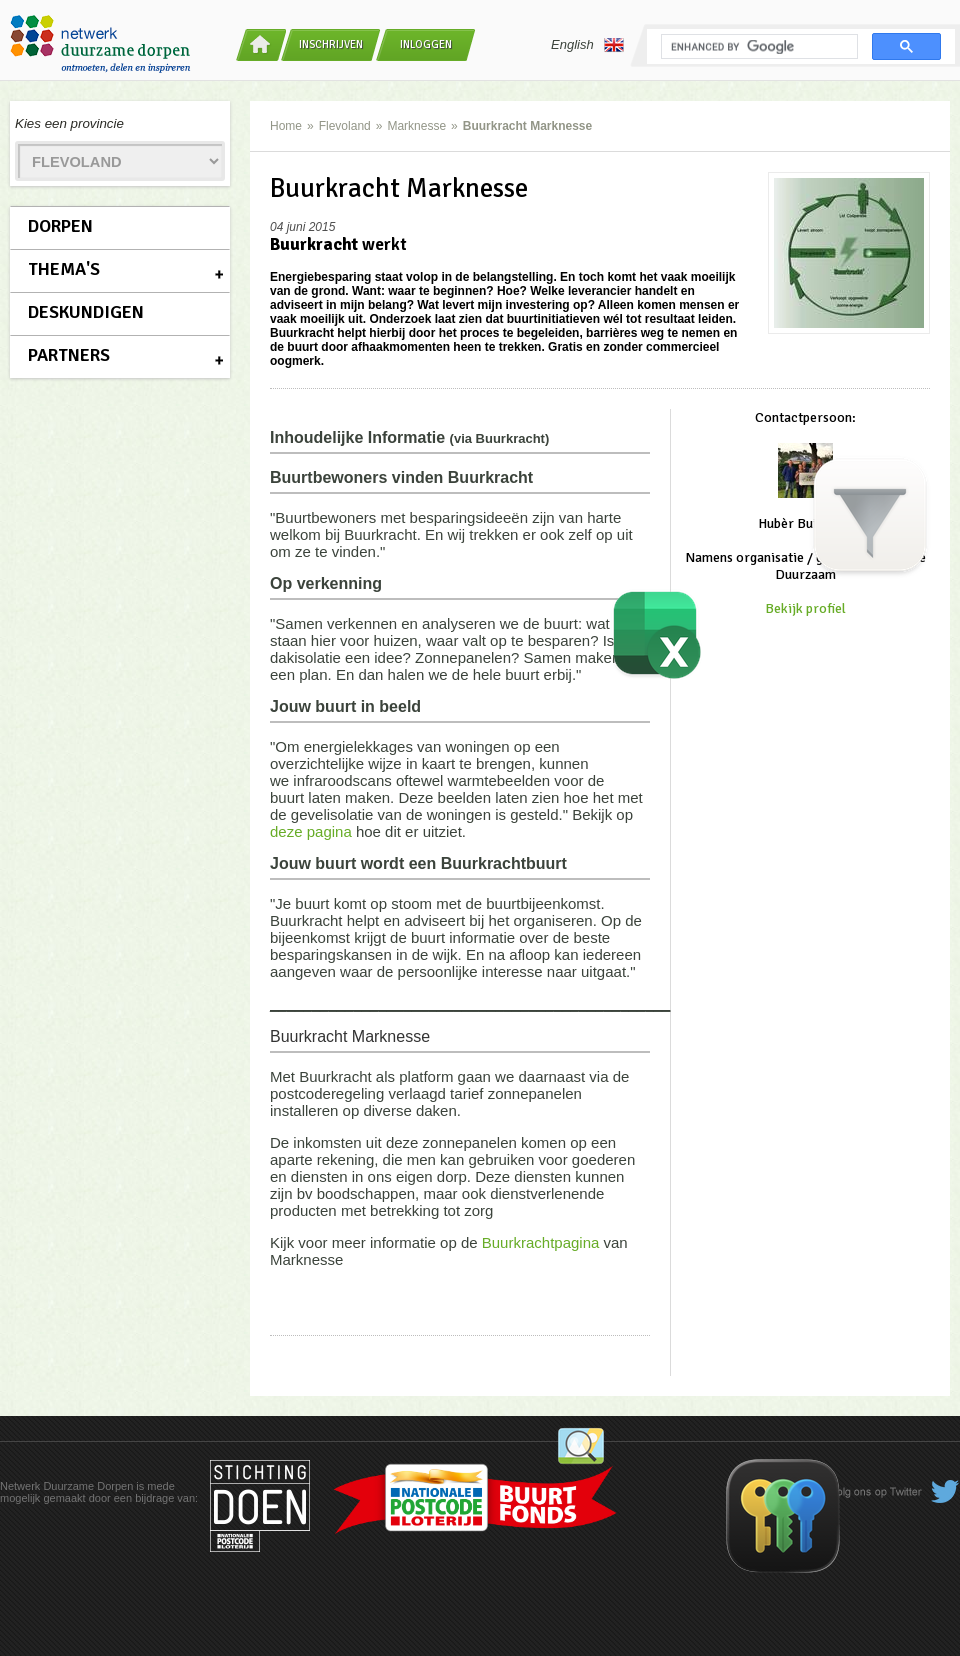 The width and height of the screenshot is (960, 1656). I want to click on open Microsoft Excel, so click(655, 633).